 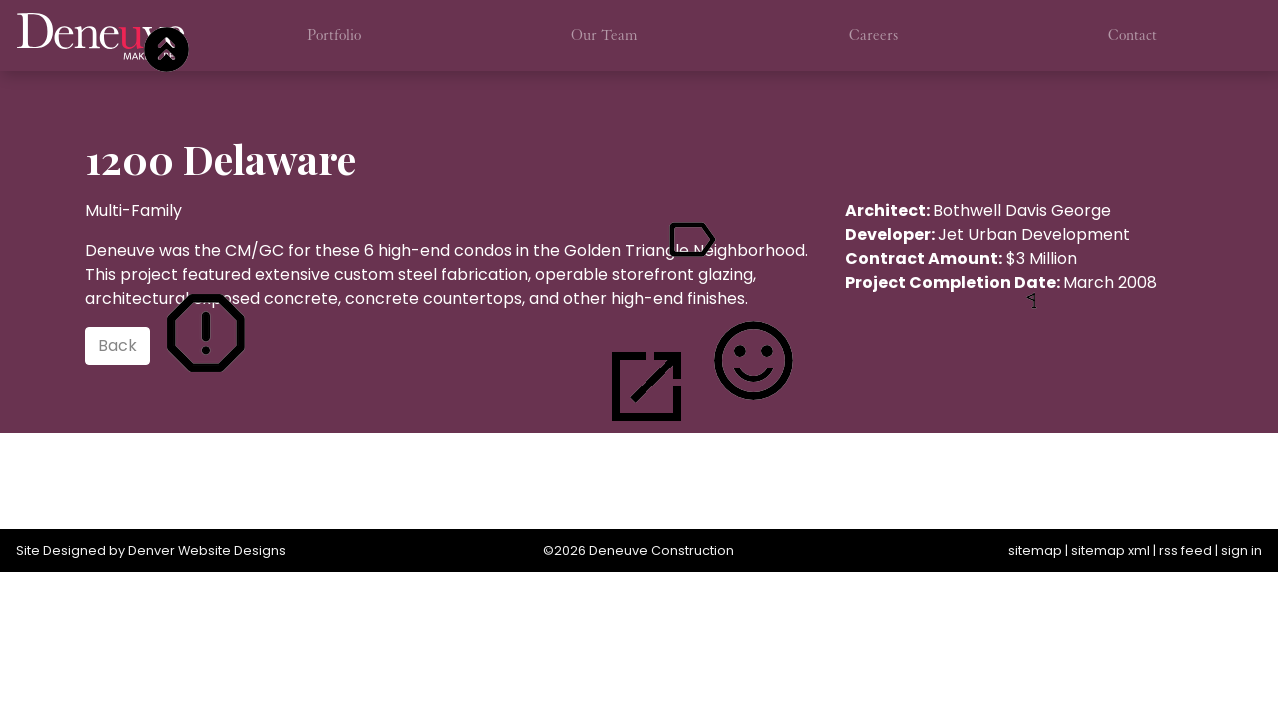 What do you see at coordinates (1032, 300) in the screenshot?
I see `mark or flag an important item` at bounding box center [1032, 300].